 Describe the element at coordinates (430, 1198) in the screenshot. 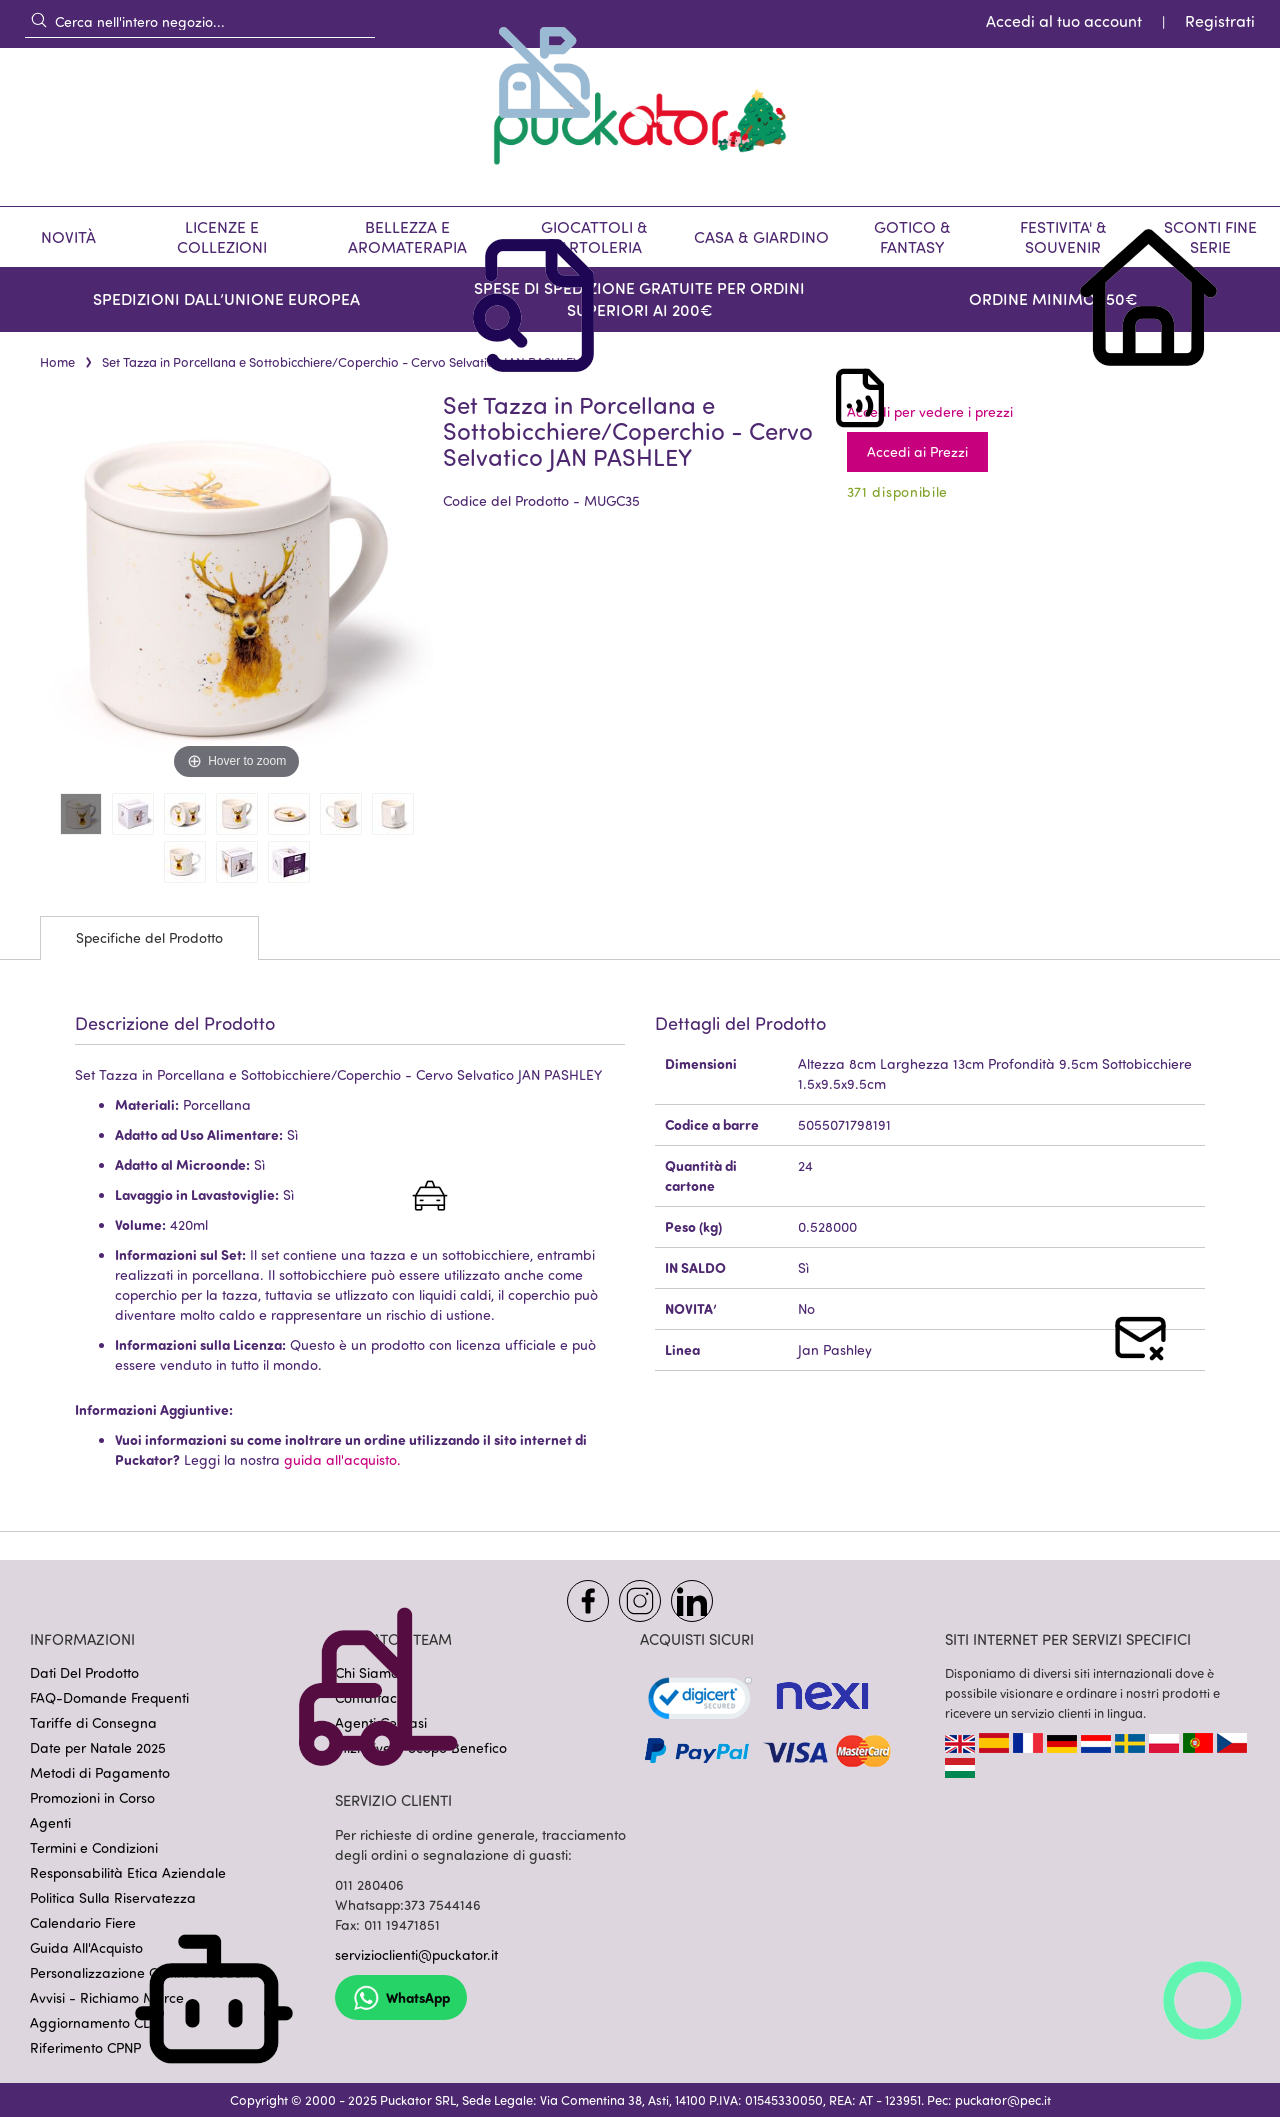

I see `request a taxi or cab ride` at that location.